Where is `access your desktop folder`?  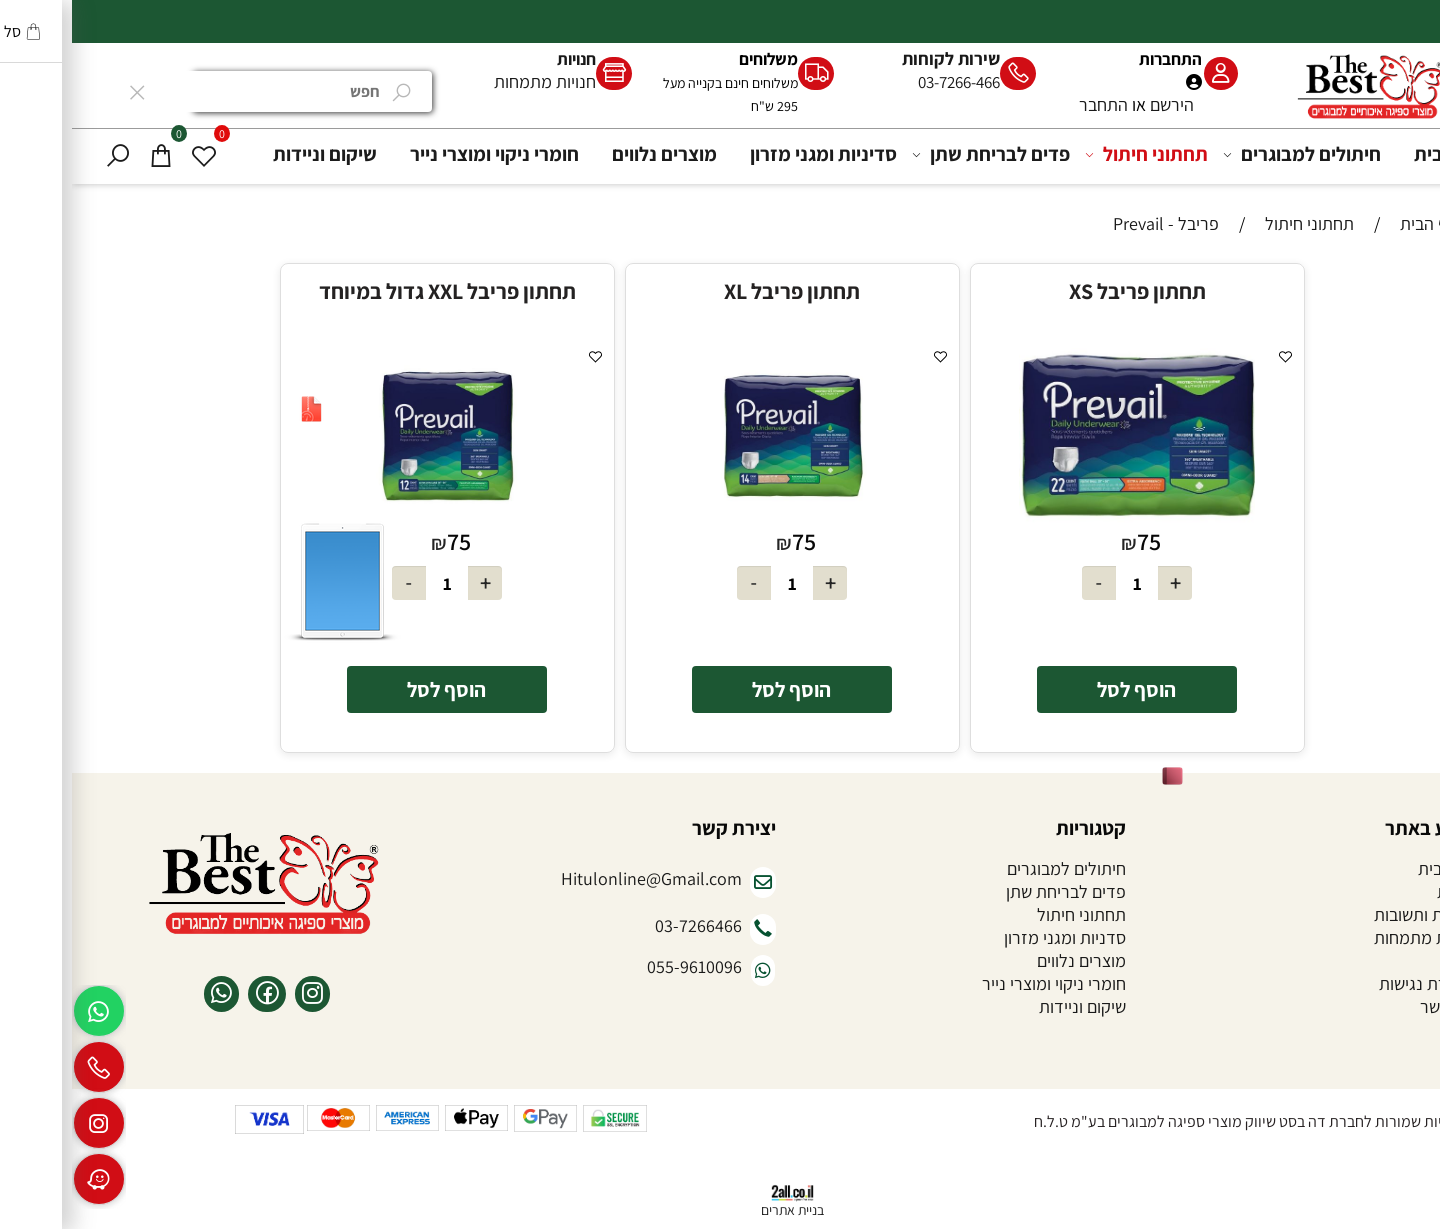
access your desktop folder is located at coordinates (1172, 775).